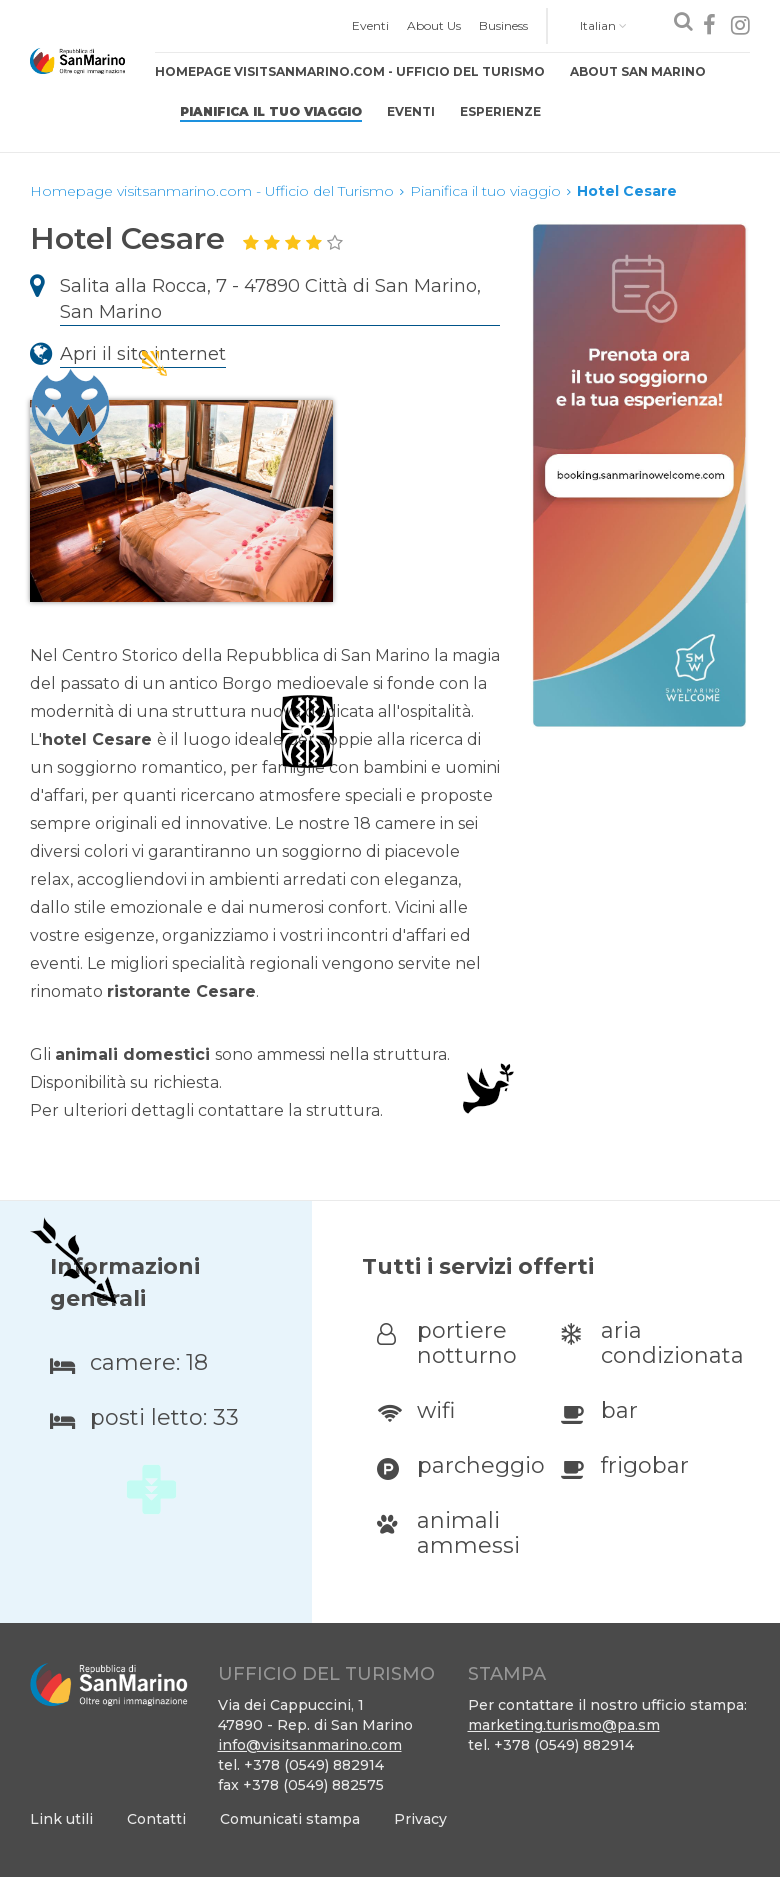  I want to click on incoming attack or threat warning, so click(154, 363).